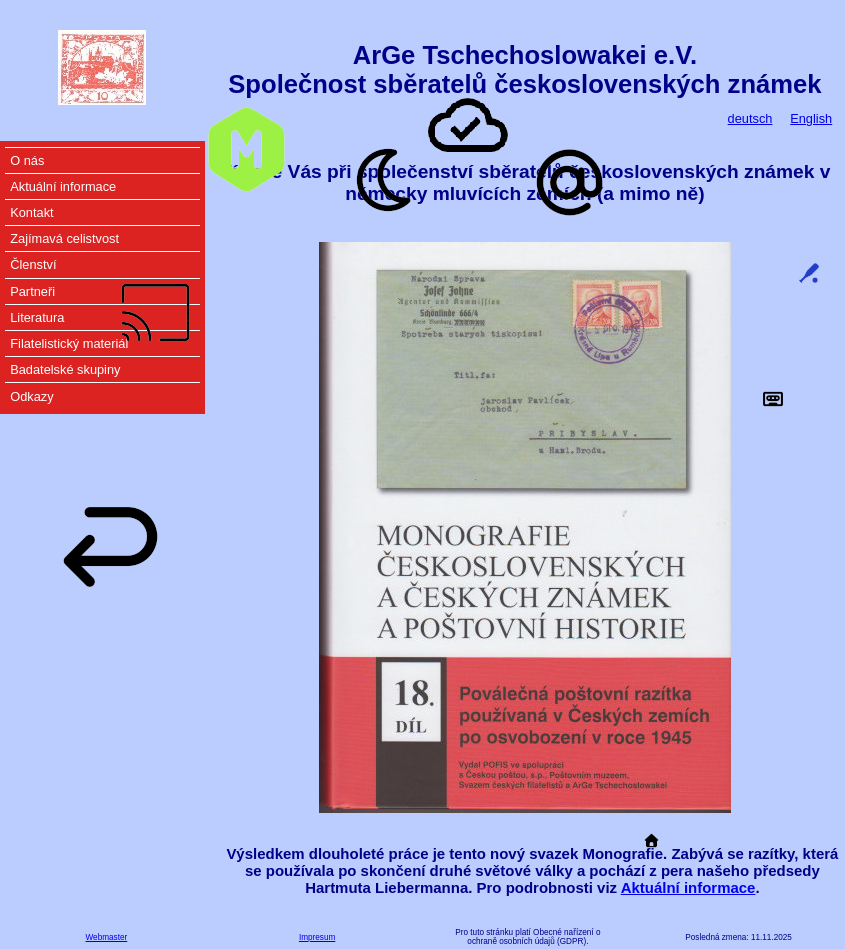 This screenshot has width=845, height=949. I want to click on access baseball or sports content, so click(809, 273).